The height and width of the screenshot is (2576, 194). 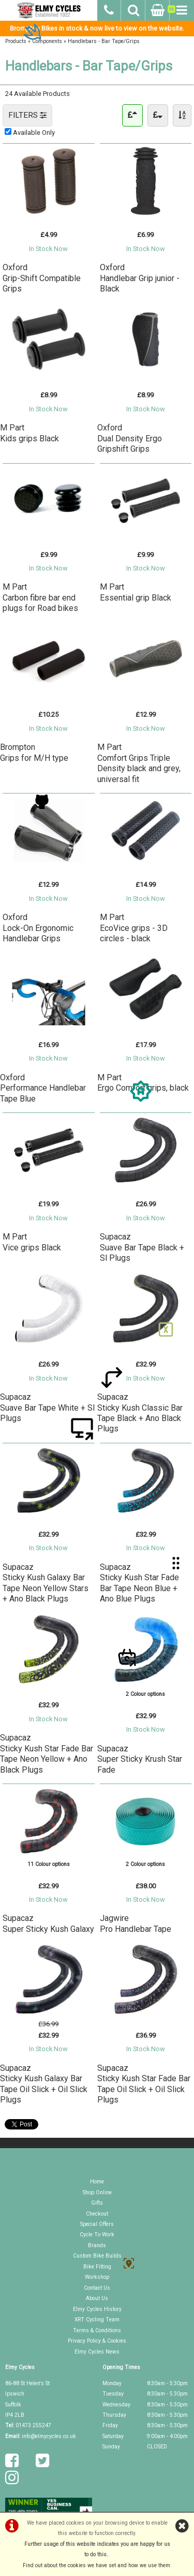 What do you see at coordinates (32, 32) in the screenshot?
I see `swift programming language logo` at bounding box center [32, 32].